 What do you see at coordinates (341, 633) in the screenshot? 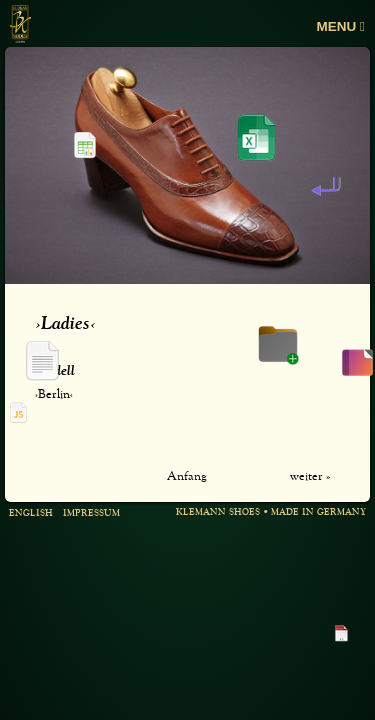
I see `open or import an ICS calendar file` at bounding box center [341, 633].